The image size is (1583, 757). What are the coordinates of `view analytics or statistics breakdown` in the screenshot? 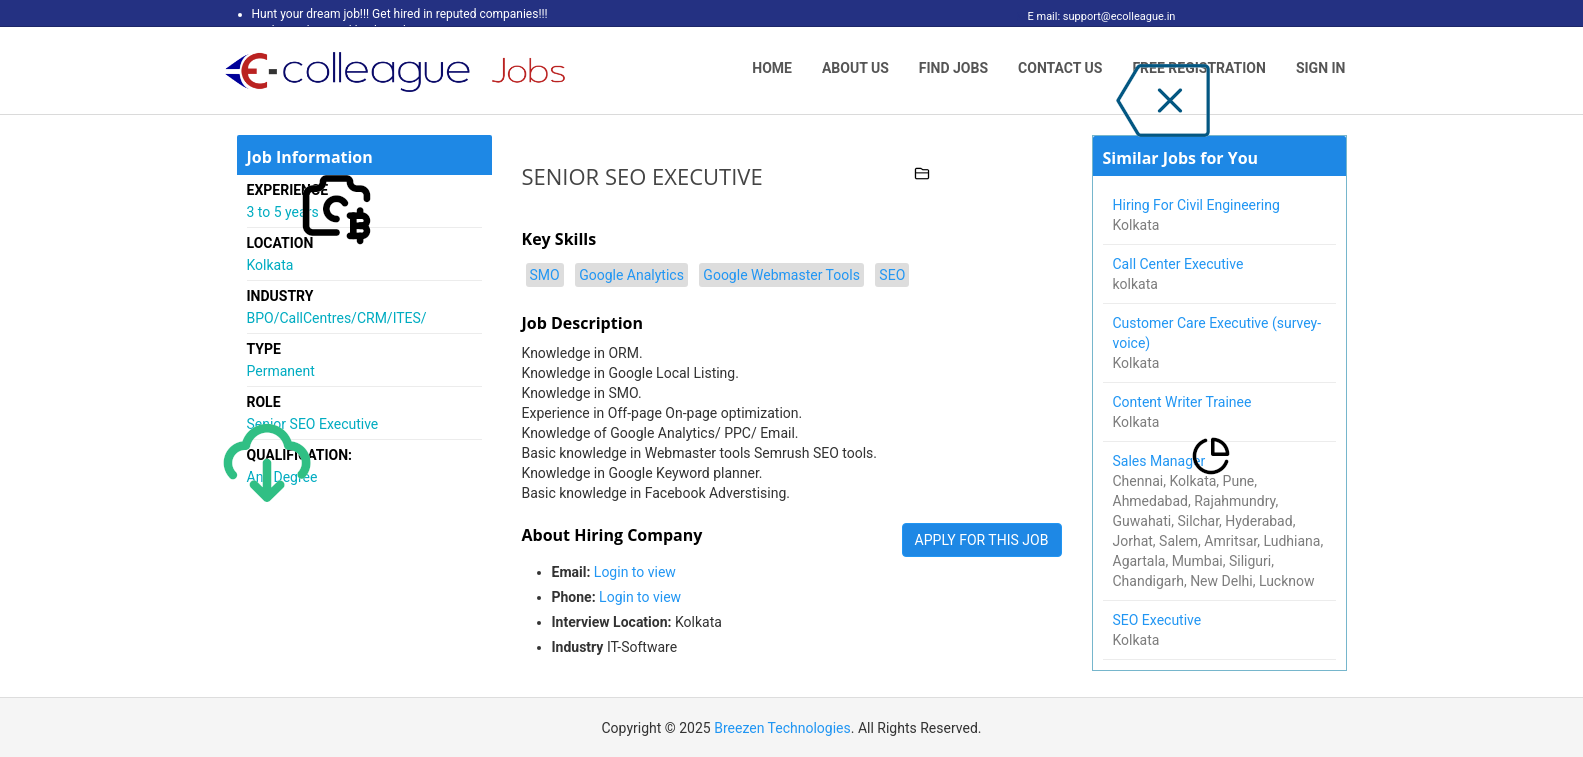 It's located at (1211, 456).